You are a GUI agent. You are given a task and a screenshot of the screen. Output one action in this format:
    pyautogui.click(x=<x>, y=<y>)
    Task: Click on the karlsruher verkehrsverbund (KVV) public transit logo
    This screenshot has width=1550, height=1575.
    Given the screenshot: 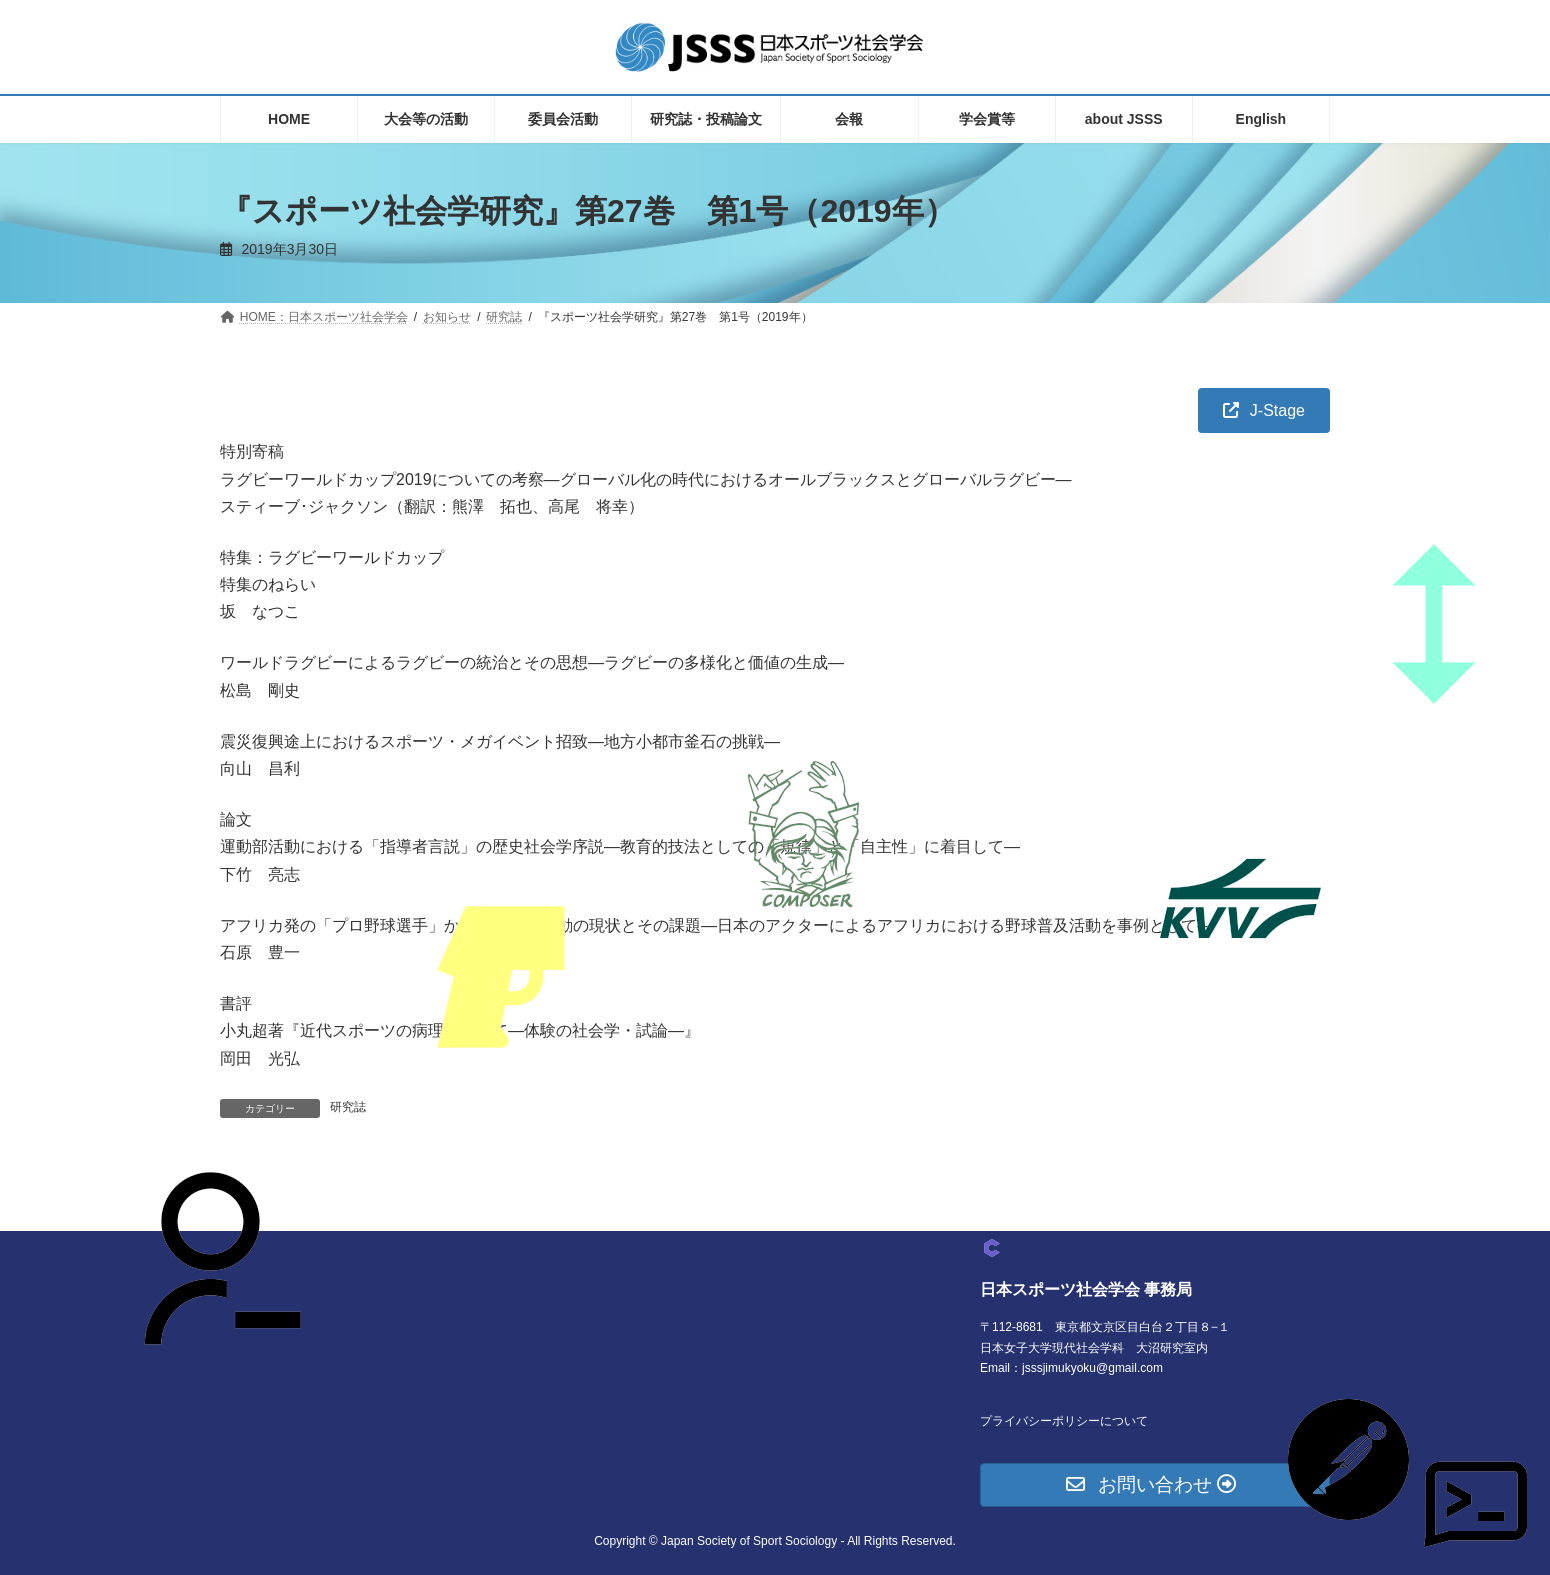 What is the action you would take?
    pyautogui.click(x=1240, y=898)
    